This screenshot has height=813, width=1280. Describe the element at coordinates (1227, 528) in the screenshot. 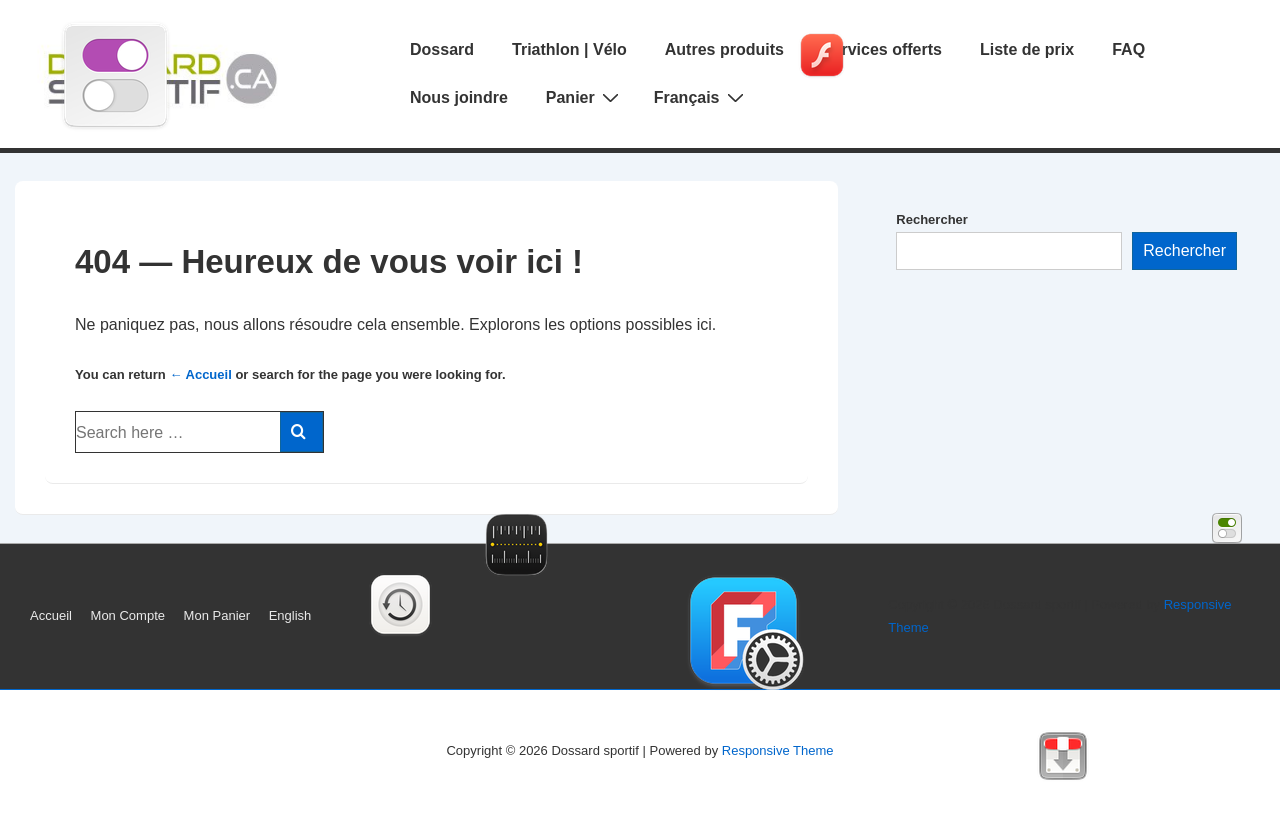

I see `open system tweaks or settings customization` at that location.